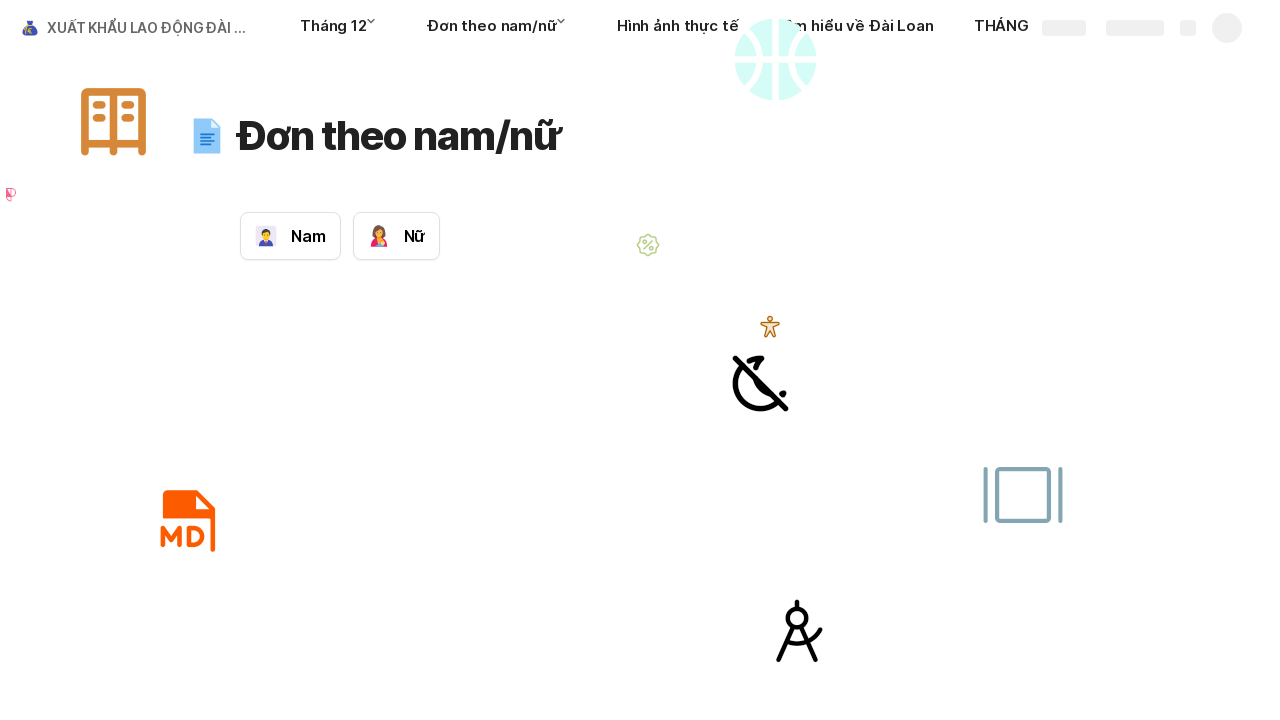  I want to click on start a slideshow presentation, so click(1023, 495).